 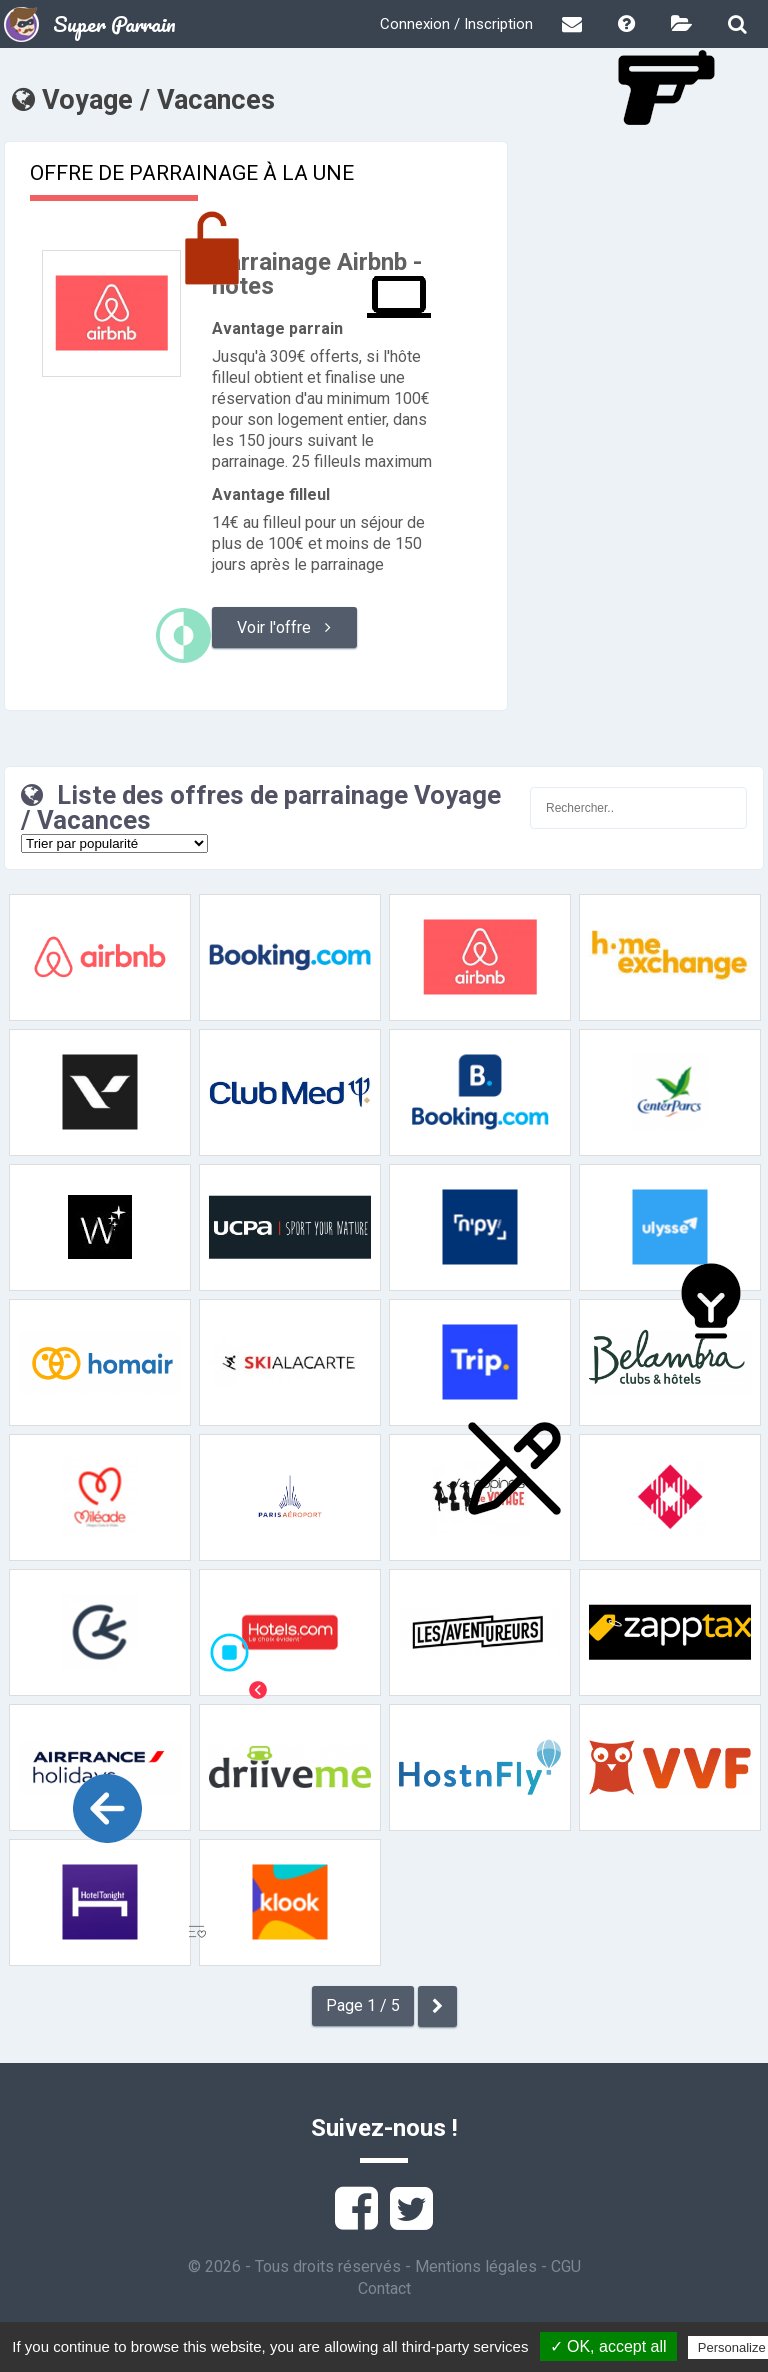 What do you see at coordinates (107, 1808) in the screenshot?
I see `go back to the previous screen` at bounding box center [107, 1808].